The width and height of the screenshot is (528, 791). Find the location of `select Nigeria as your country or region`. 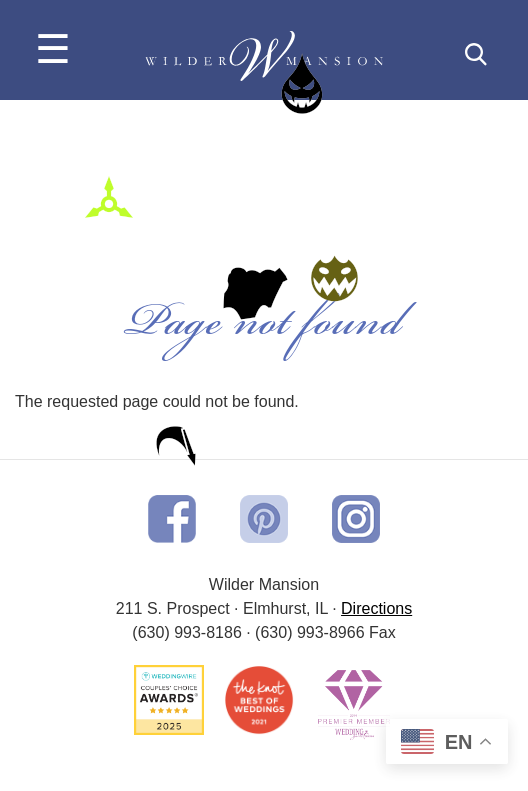

select Nigeria as your country or region is located at coordinates (255, 293).